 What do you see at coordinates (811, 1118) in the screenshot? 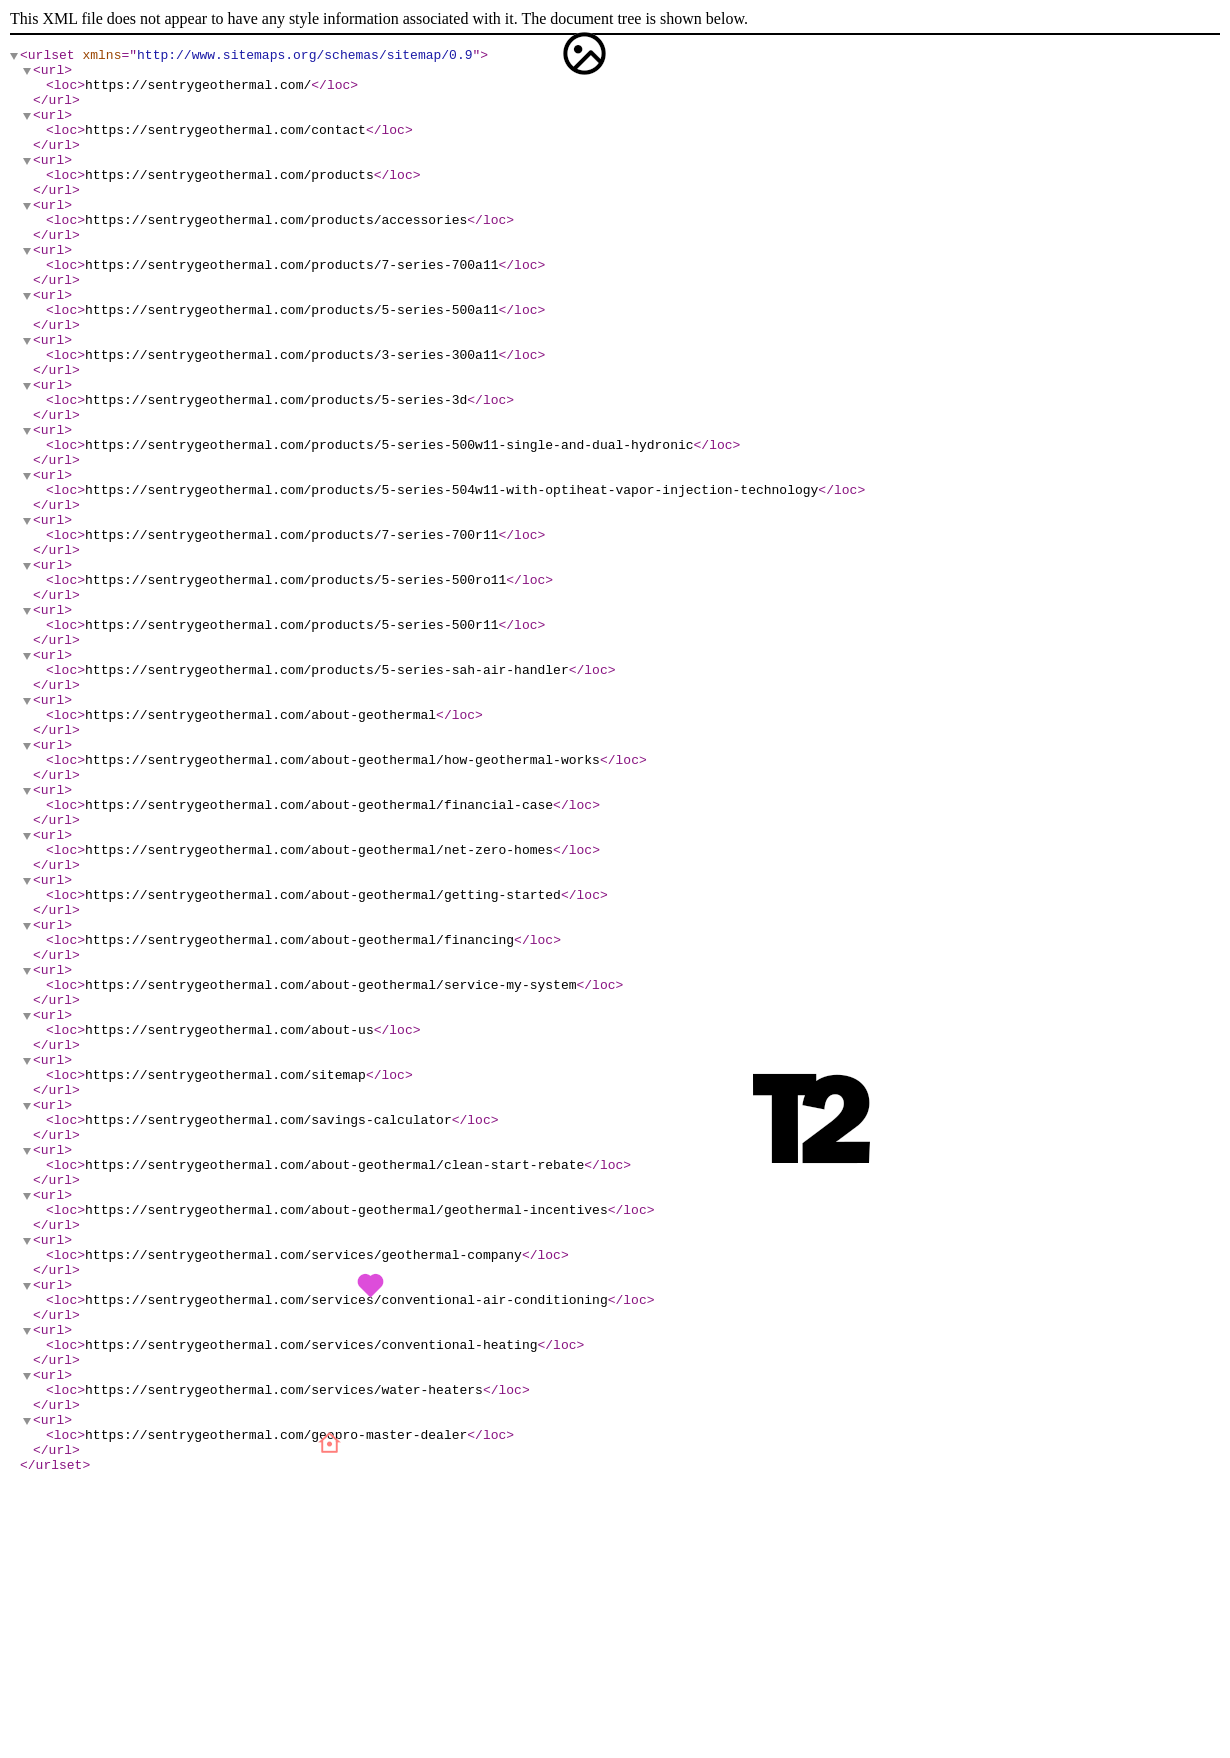
I see `visit take-two interactive software website` at bounding box center [811, 1118].